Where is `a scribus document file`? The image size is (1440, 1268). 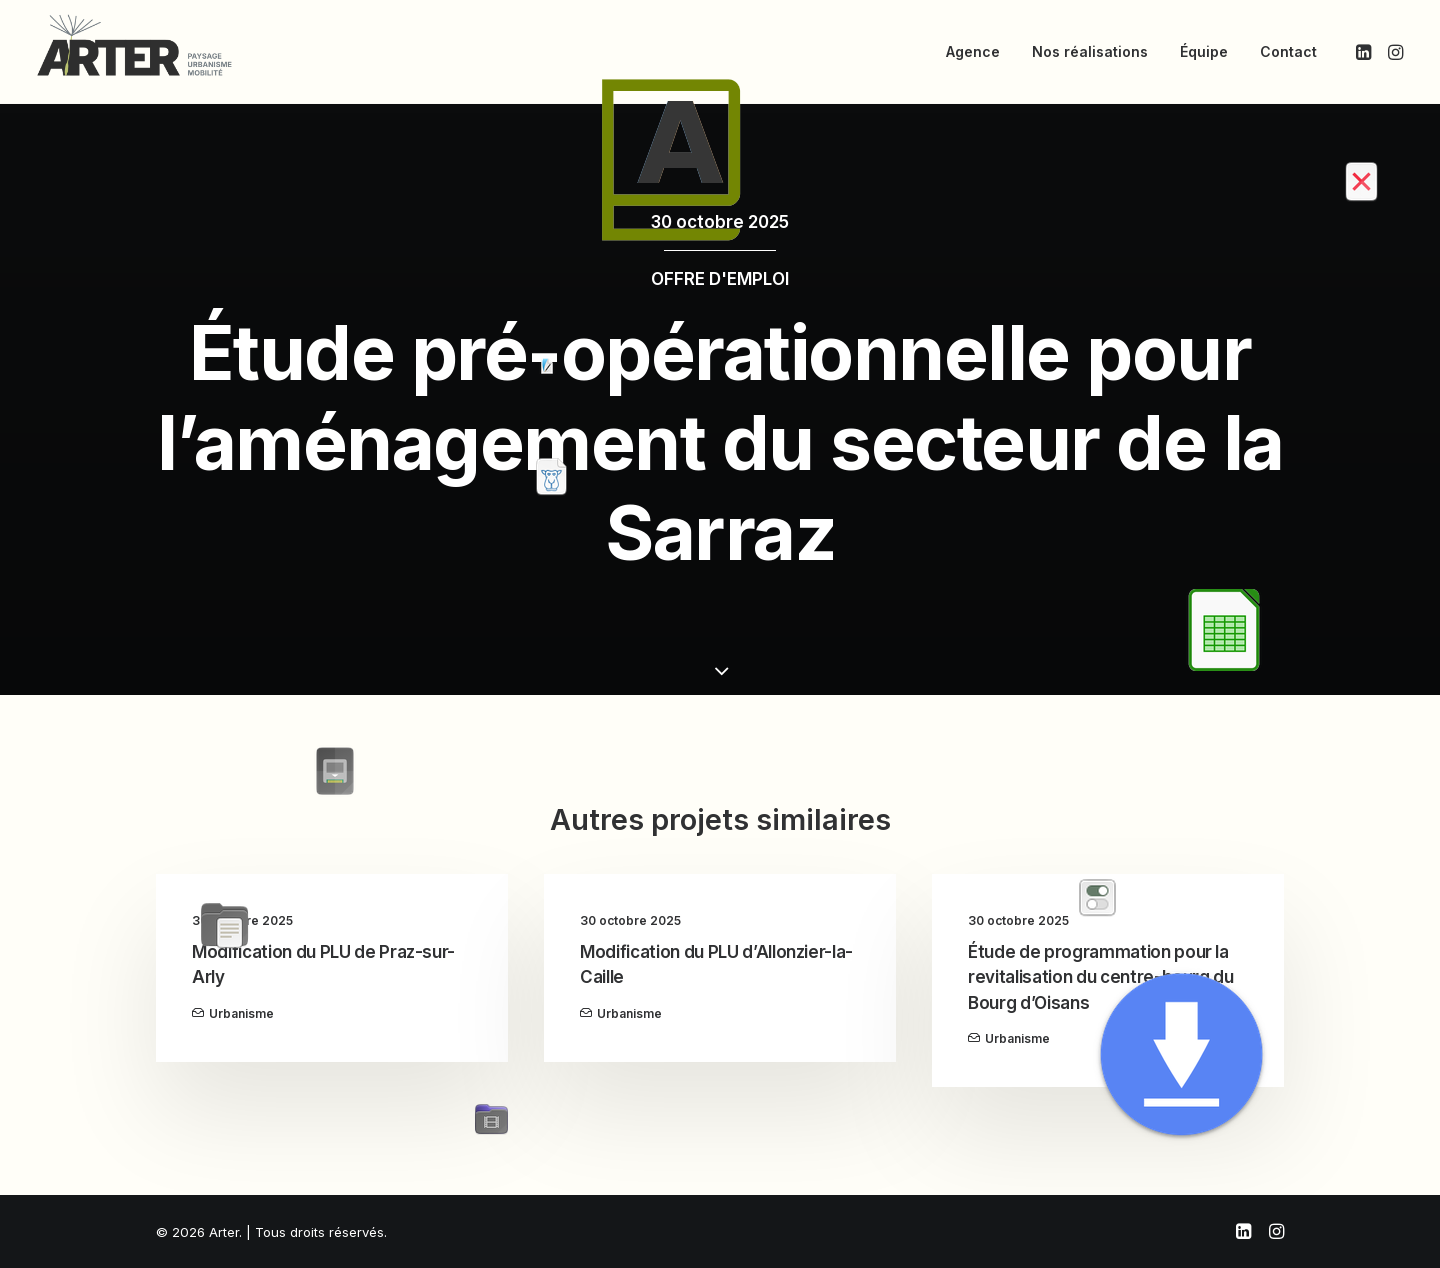
a scribus document file is located at coordinates (538, 366).